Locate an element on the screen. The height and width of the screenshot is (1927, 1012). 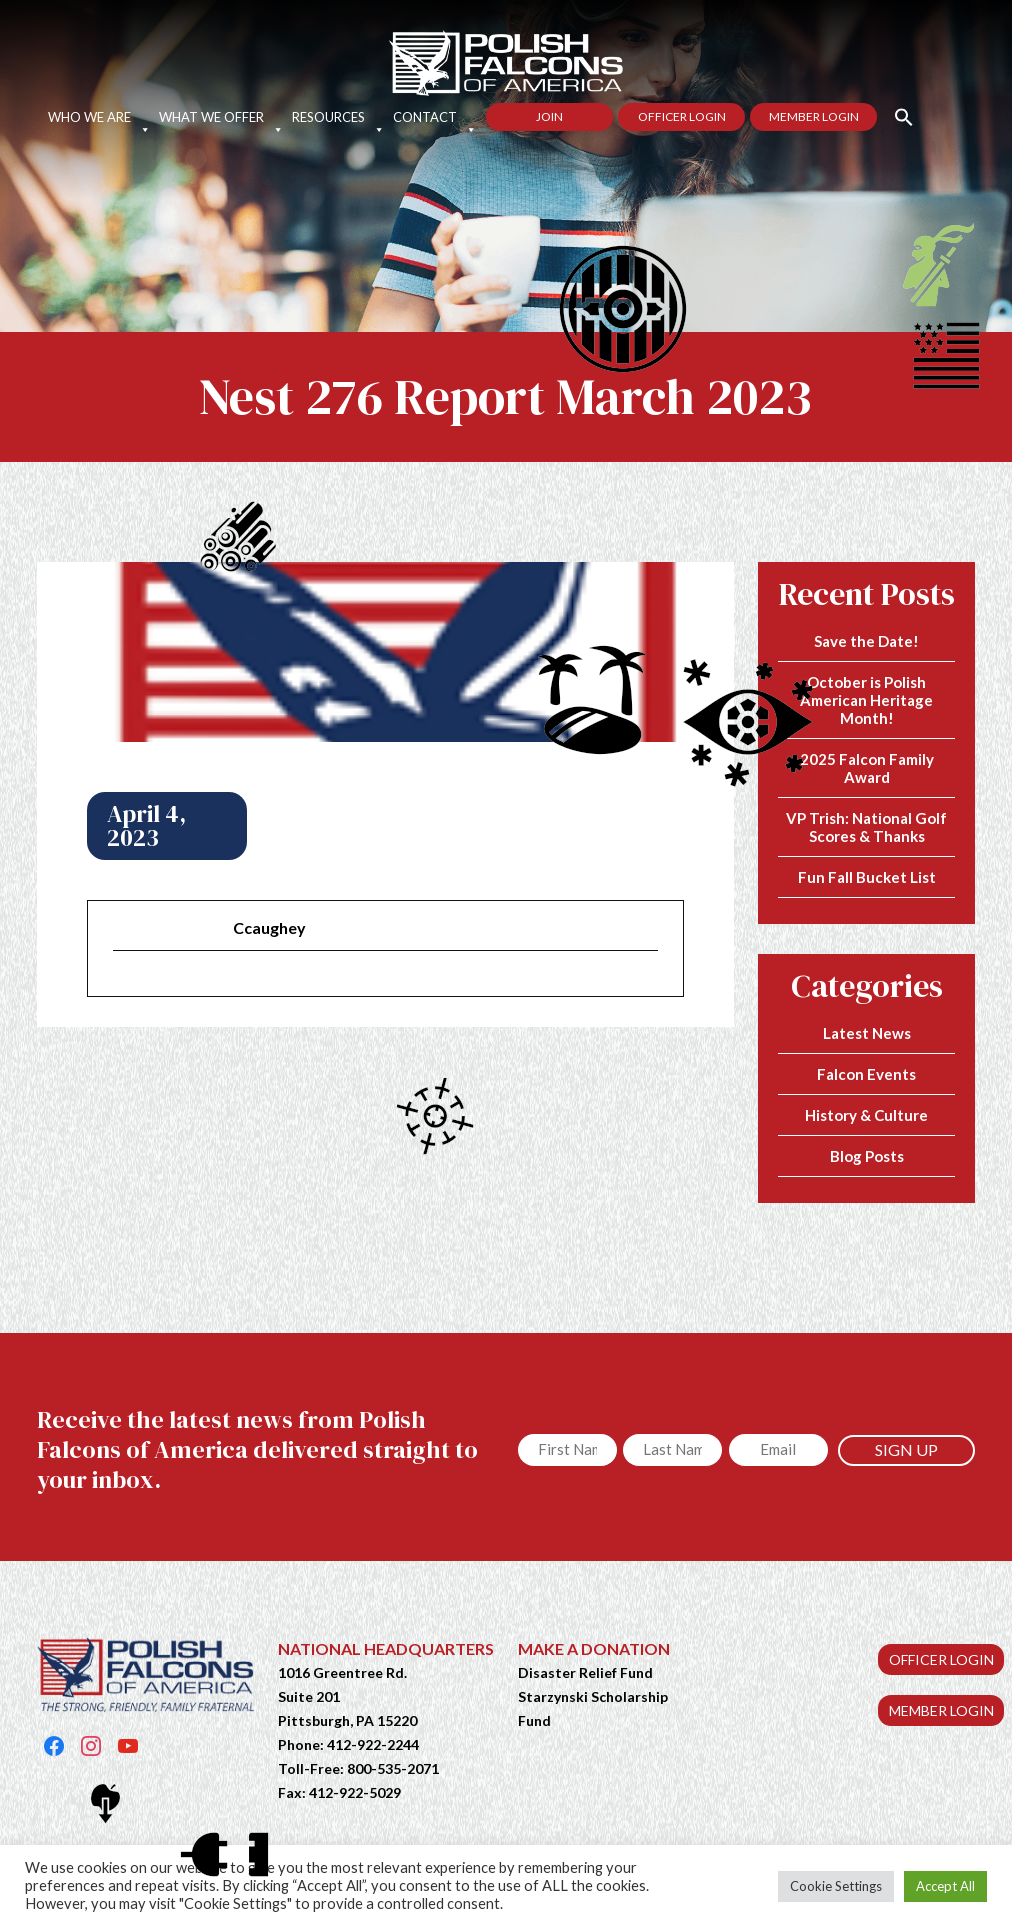
wood resource inventory in a crafting game is located at coordinates (238, 535).